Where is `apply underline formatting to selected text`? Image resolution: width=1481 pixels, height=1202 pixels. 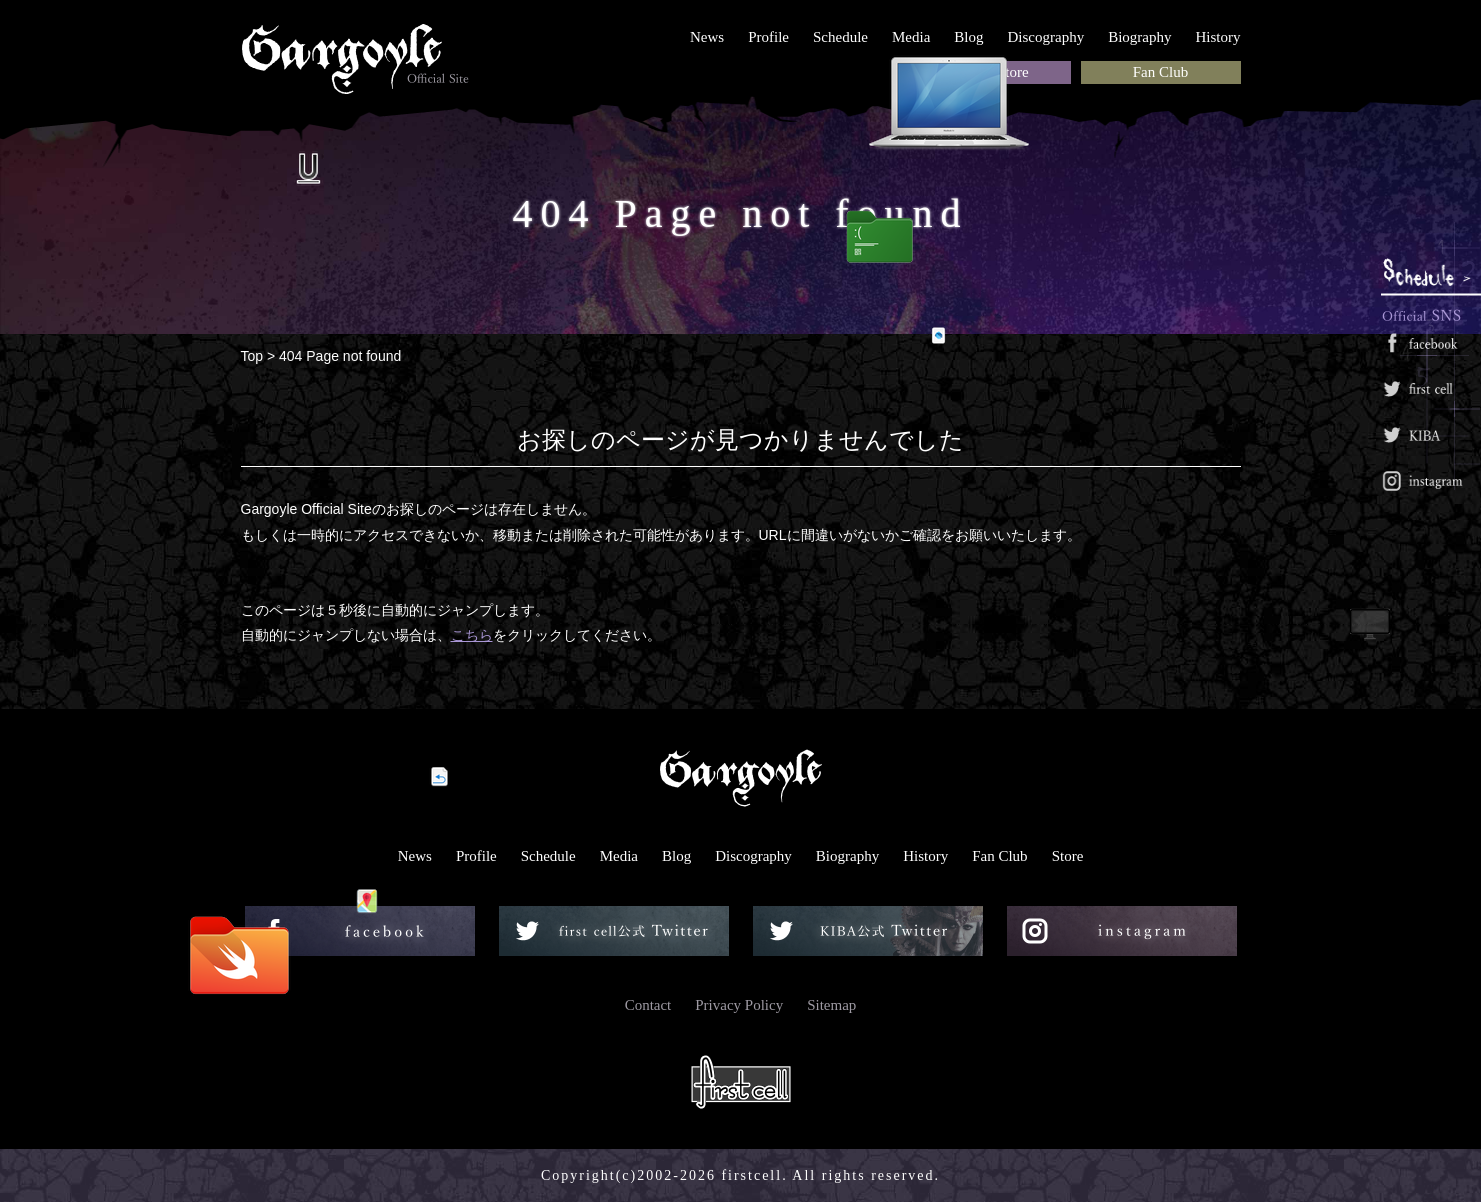
apply underline formatting to selected text is located at coordinates (308, 168).